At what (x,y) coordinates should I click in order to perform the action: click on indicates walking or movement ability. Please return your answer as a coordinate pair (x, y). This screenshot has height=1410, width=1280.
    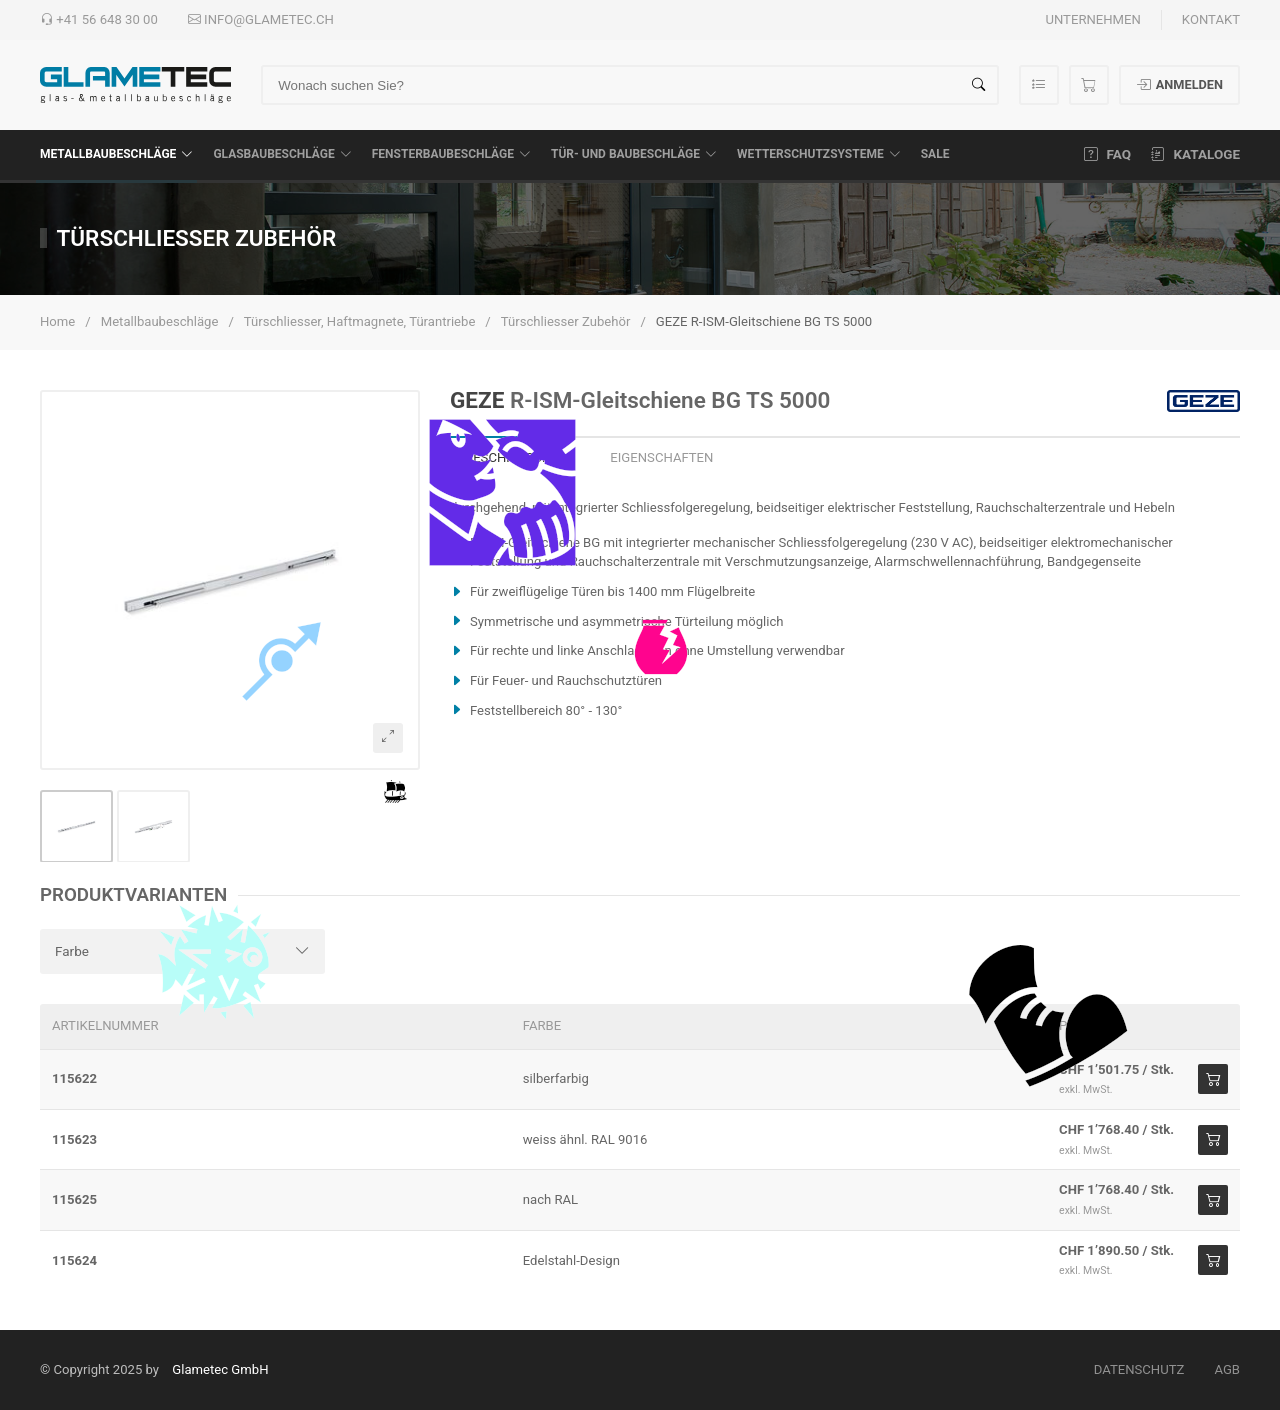
    Looking at the image, I should click on (1048, 1012).